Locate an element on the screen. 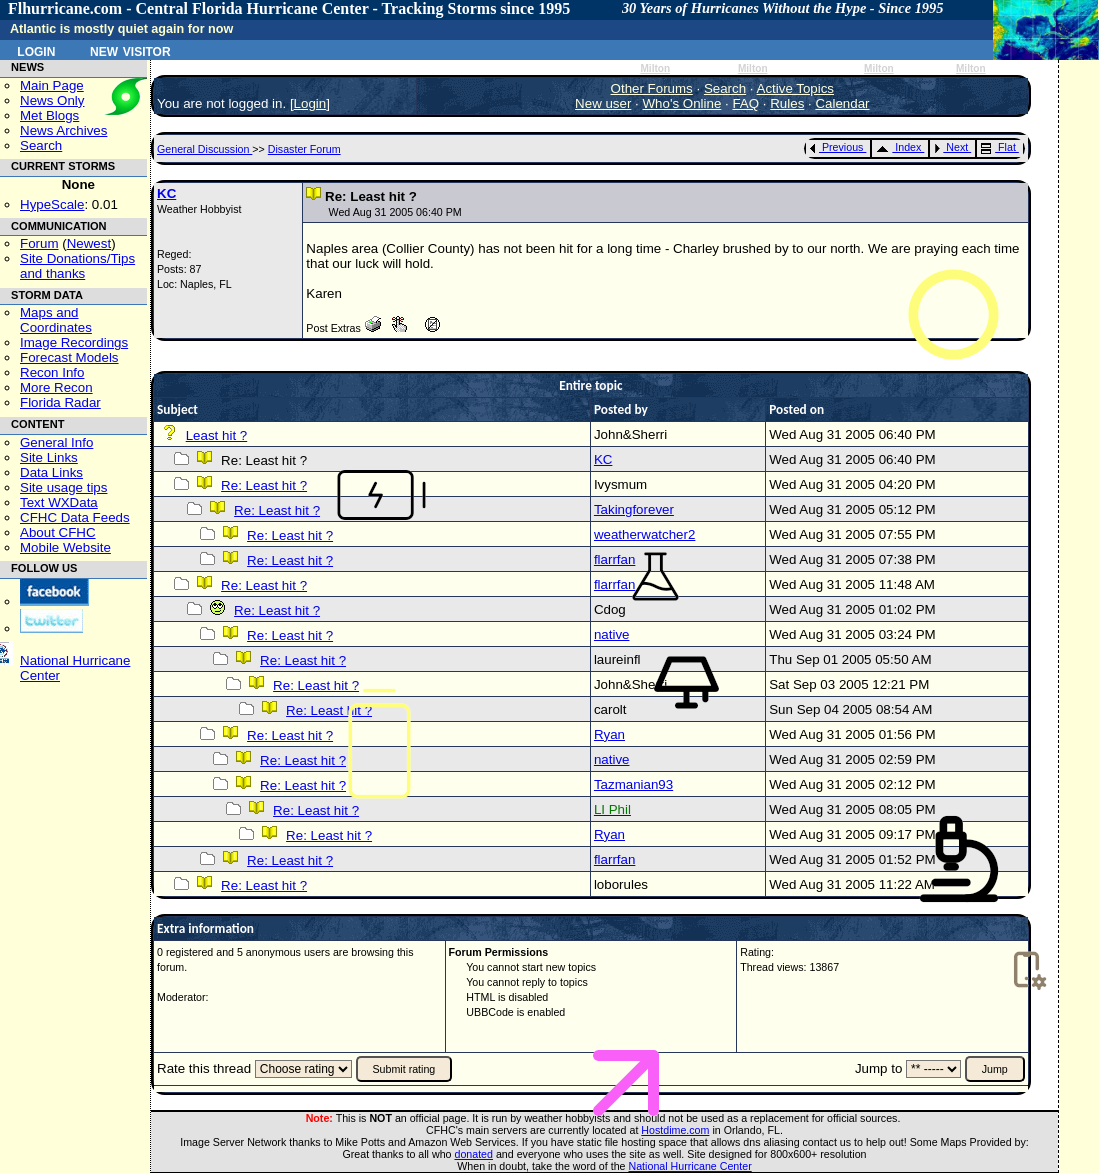 This screenshot has height=1173, width=1099. unselected radio button or checkbox option is located at coordinates (953, 314).